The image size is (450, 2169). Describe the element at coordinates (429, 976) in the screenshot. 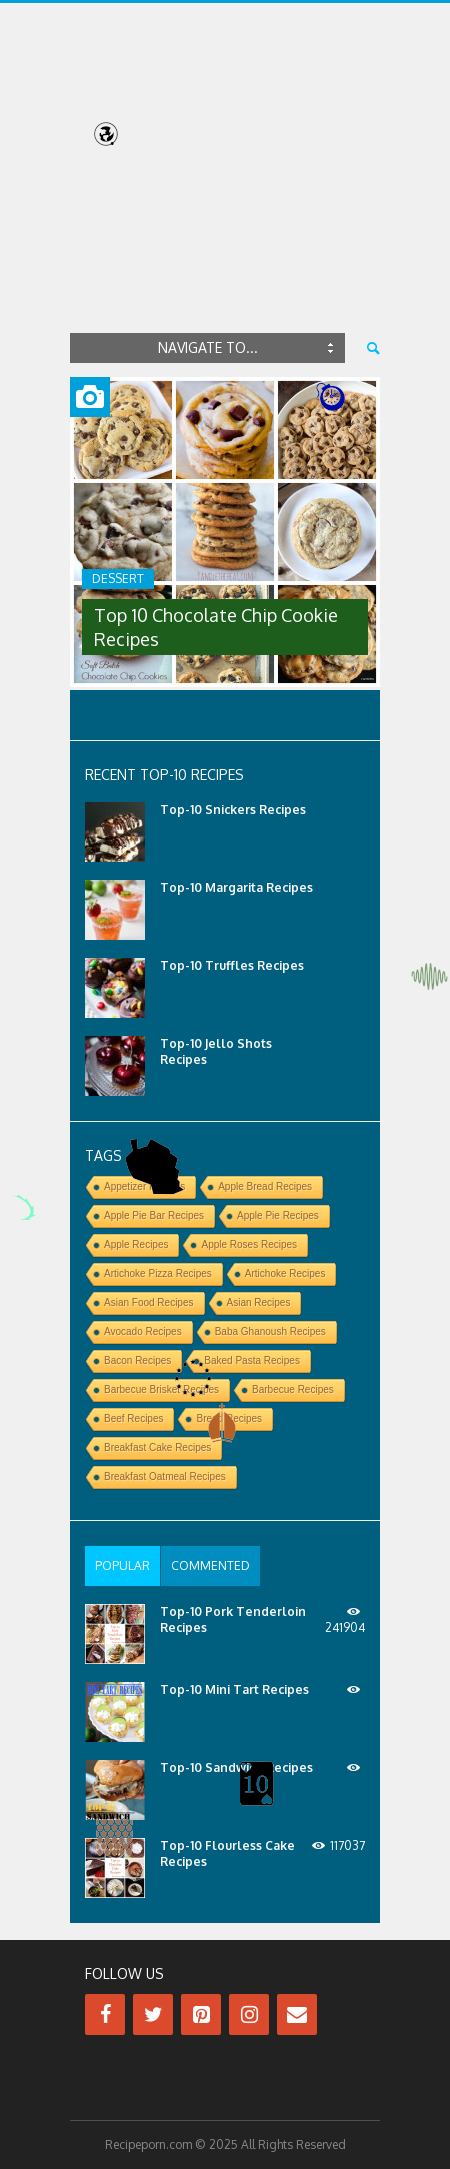

I see `adjust audio amplitude or volume levels` at that location.